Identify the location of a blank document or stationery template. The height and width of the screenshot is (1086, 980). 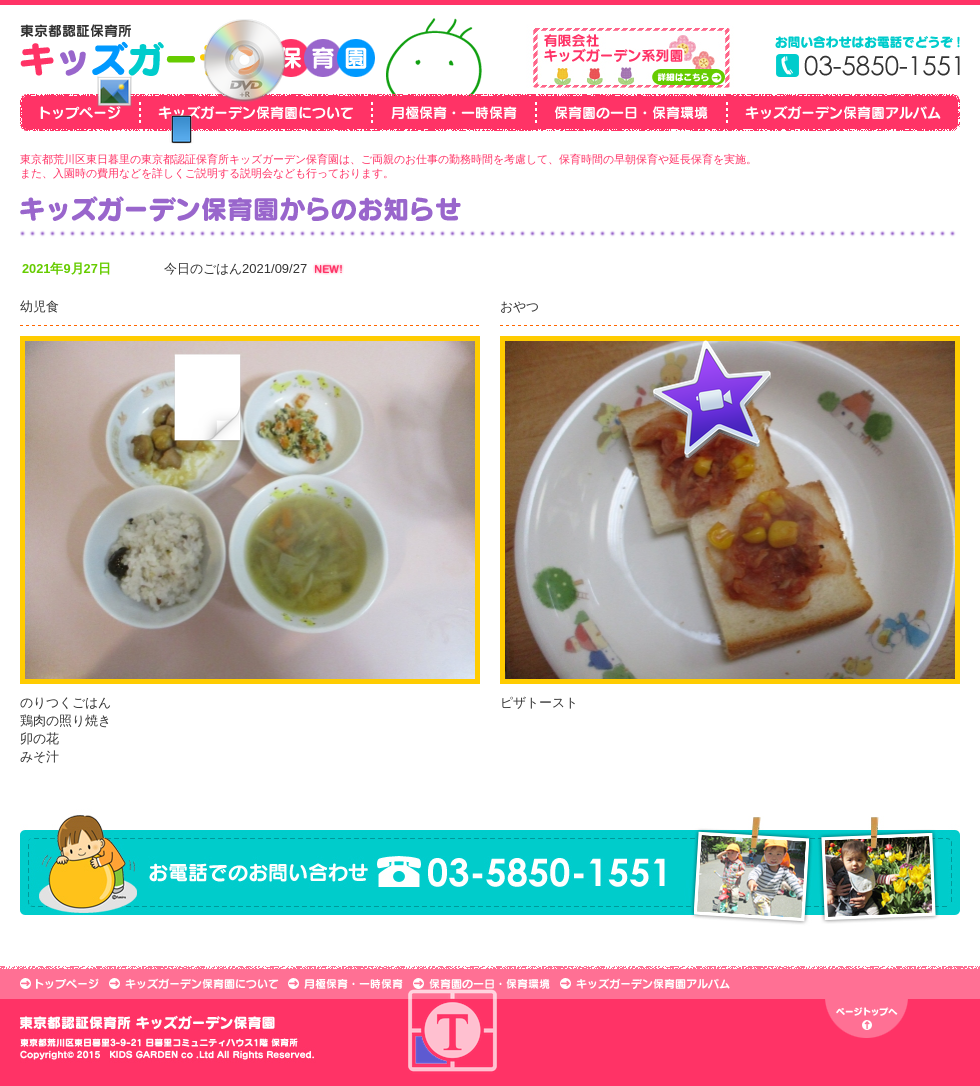
(207, 399).